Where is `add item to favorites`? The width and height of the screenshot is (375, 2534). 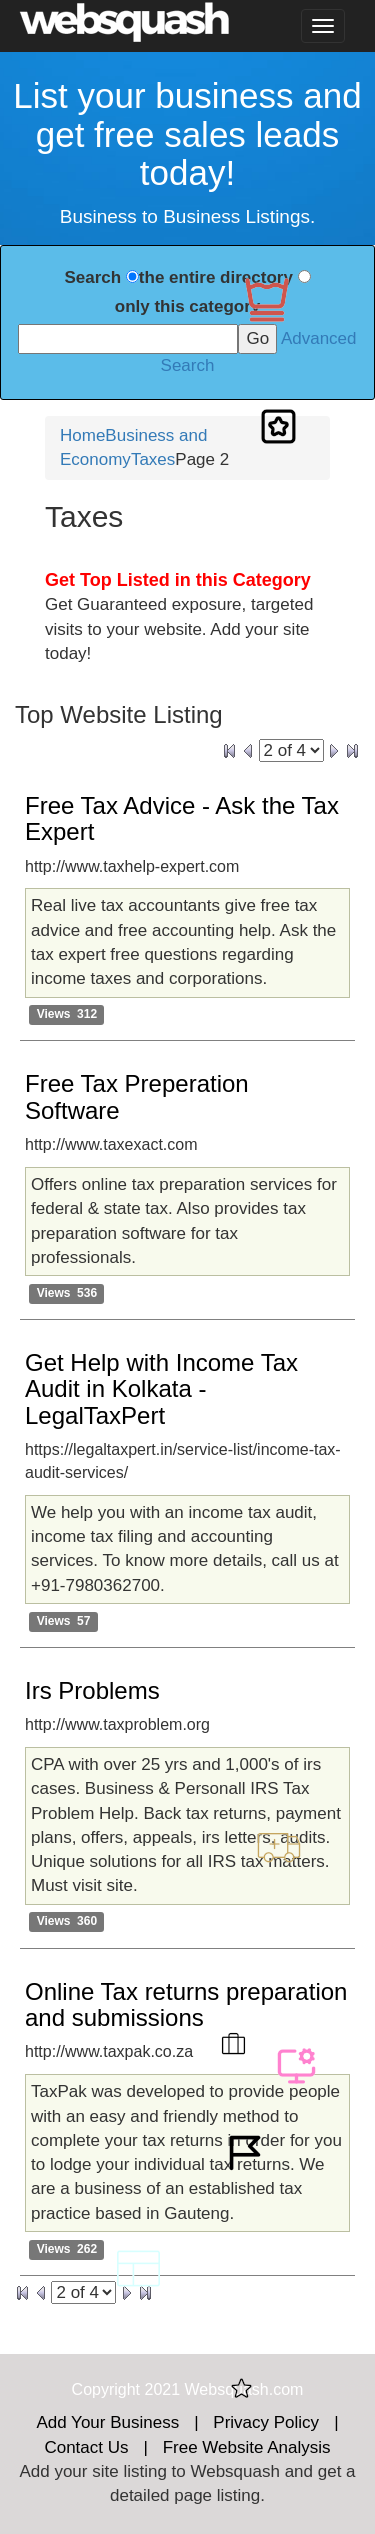
add item to favorites is located at coordinates (278, 426).